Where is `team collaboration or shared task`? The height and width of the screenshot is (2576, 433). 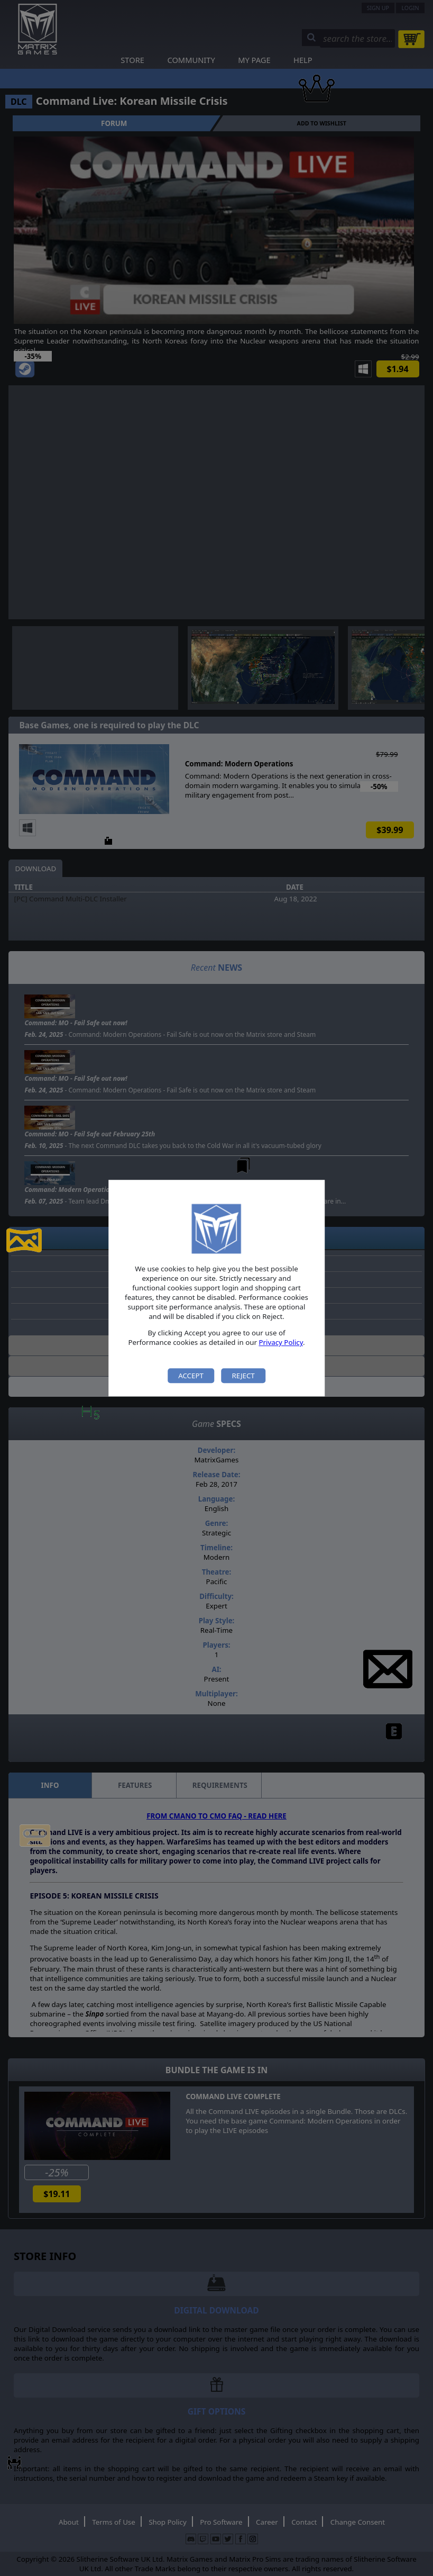 team collaboration or shared task is located at coordinates (14, 2463).